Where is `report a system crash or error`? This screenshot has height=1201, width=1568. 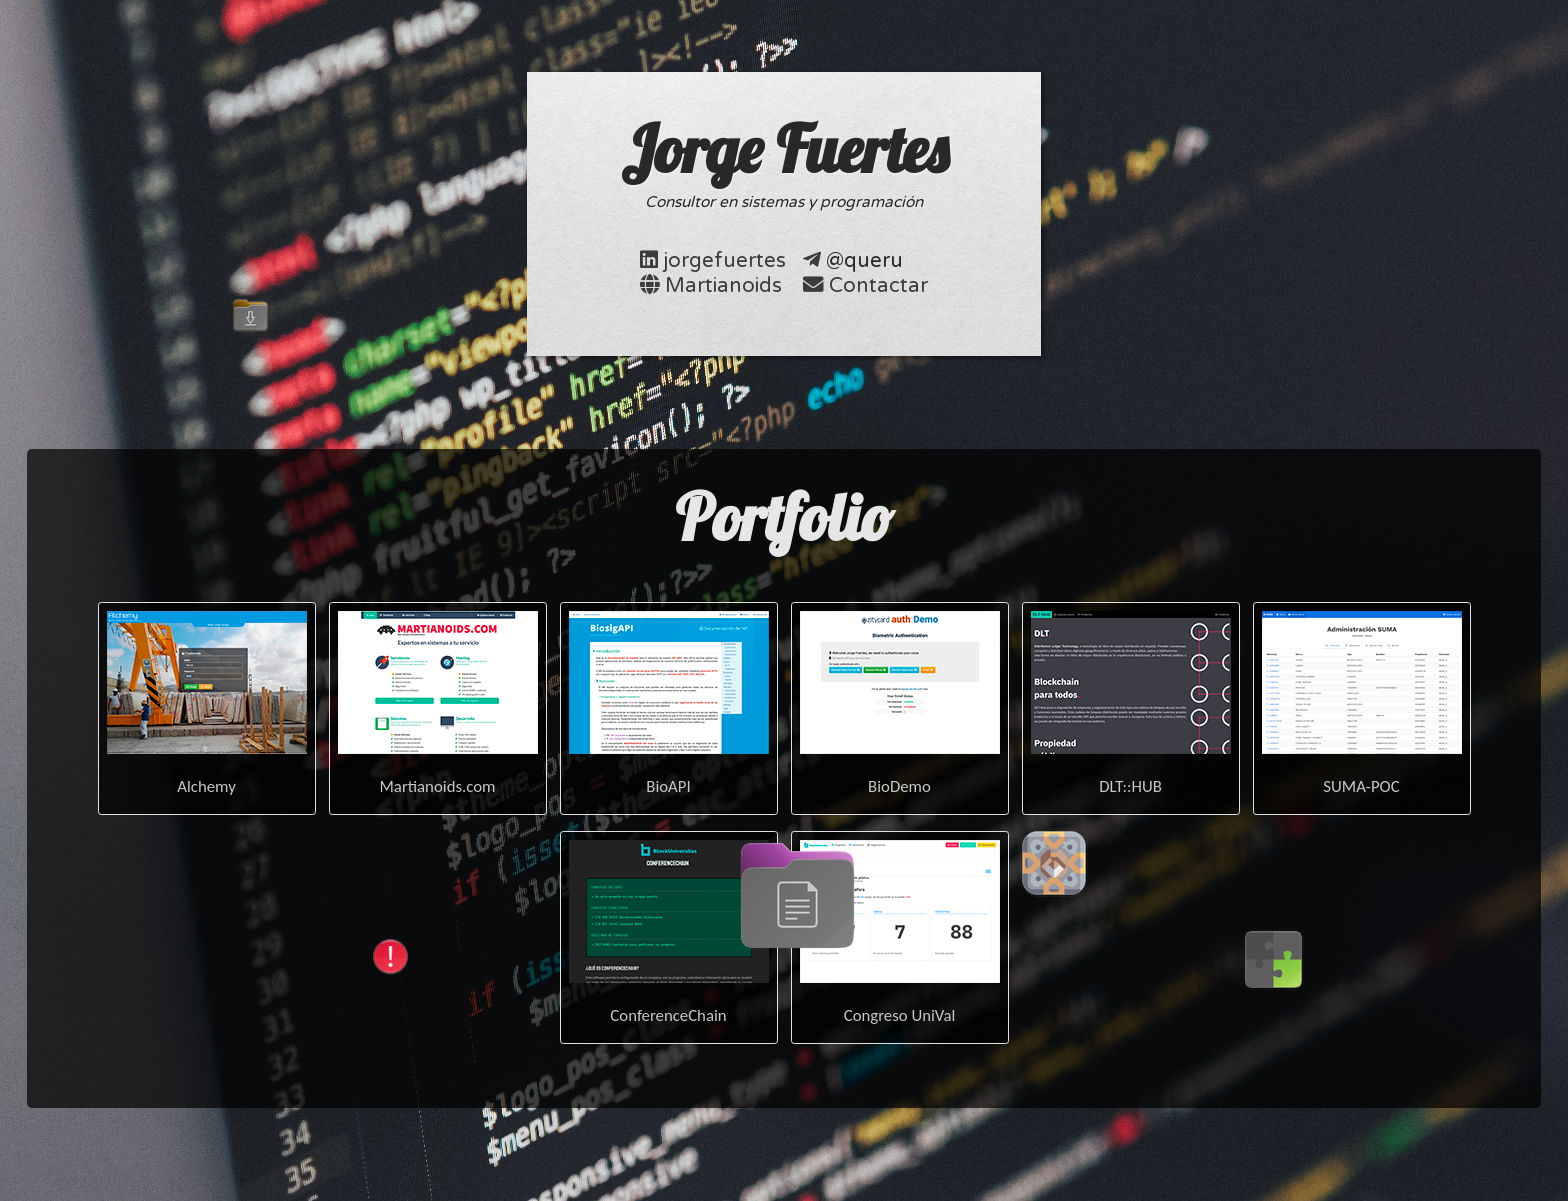 report a system crash or error is located at coordinates (390, 956).